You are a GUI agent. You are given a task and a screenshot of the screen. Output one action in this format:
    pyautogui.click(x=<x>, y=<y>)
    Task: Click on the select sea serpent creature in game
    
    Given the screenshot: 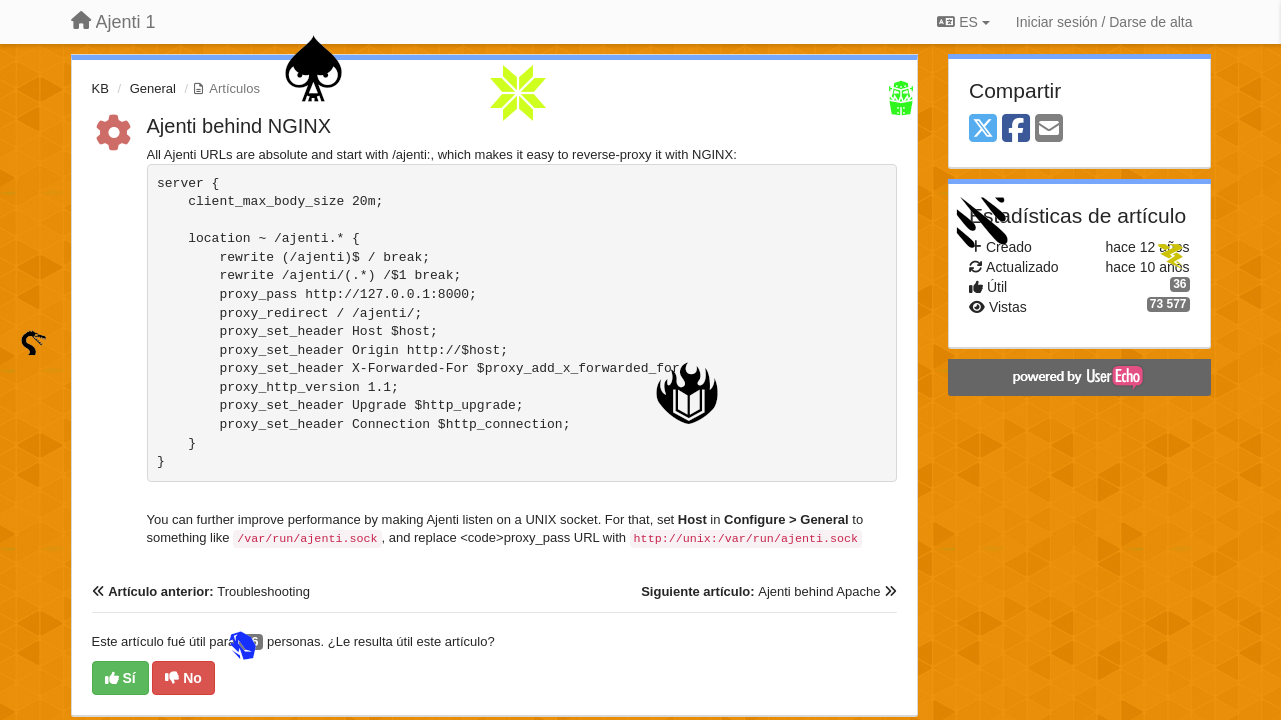 What is the action you would take?
    pyautogui.click(x=33, y=342)
    